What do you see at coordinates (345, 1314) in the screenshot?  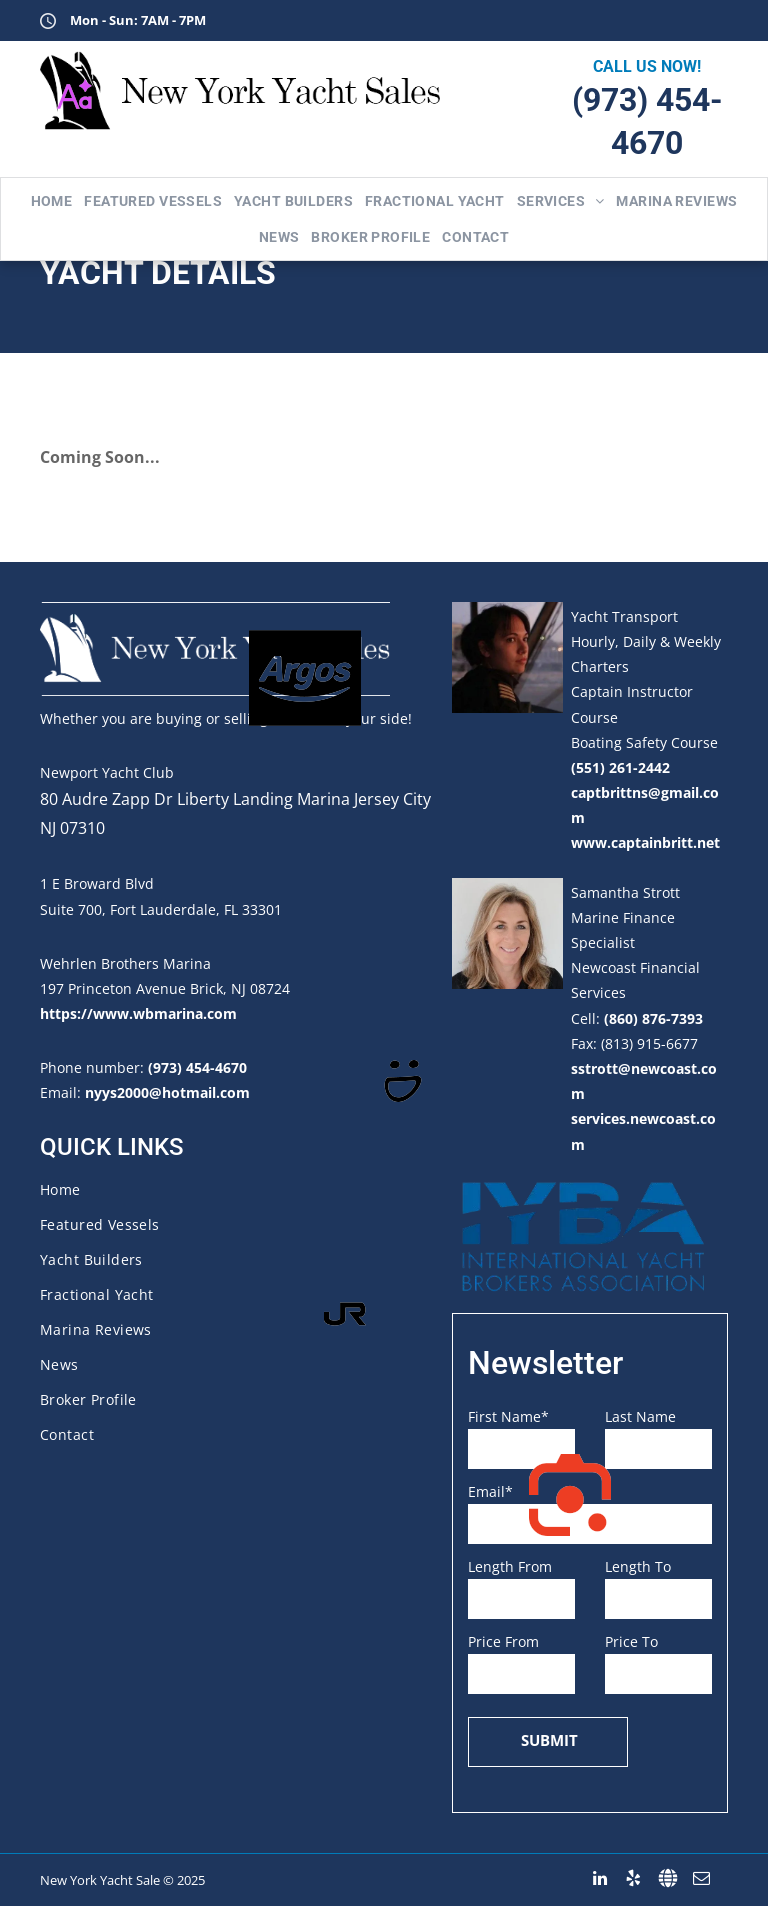 I see `JR Group company logo` at bounding box center [345, 1314].